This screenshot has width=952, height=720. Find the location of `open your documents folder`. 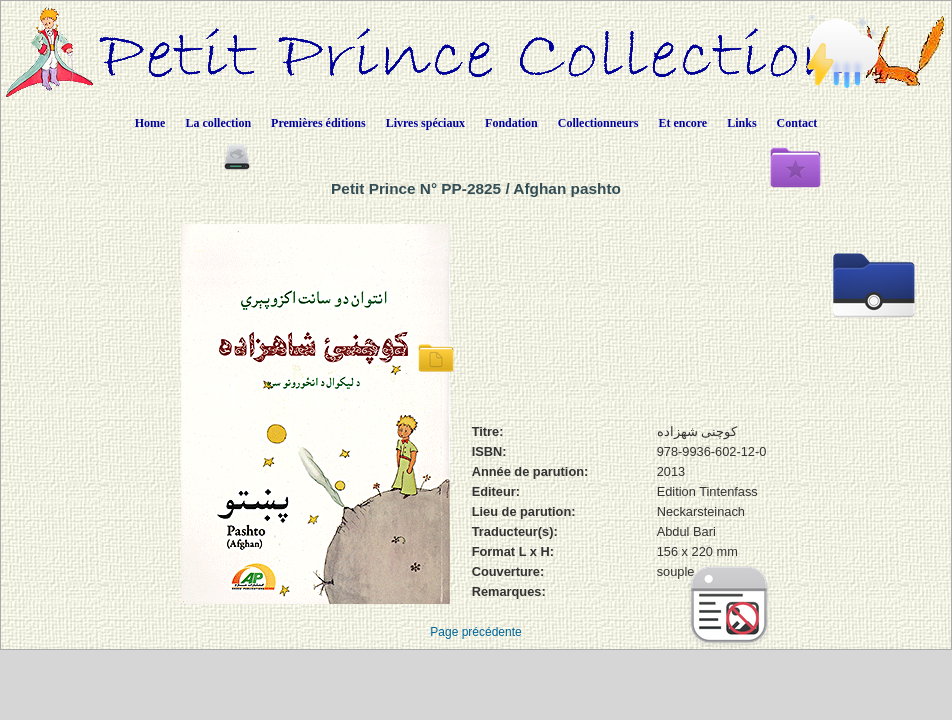

open your documents folder is located at coordinates (436, 358).